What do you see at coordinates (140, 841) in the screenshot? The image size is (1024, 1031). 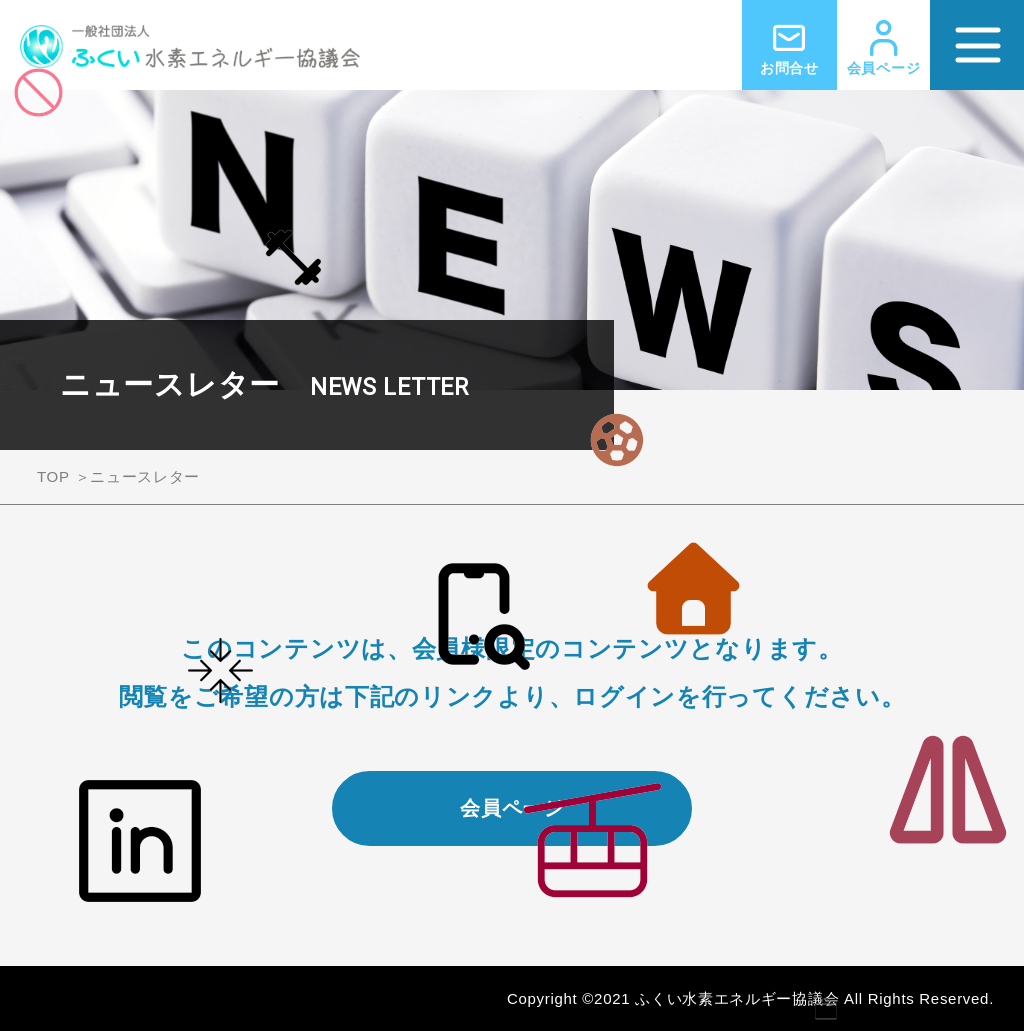 I see `open LinkedIn profile or page` at bounding box center [140, 841].